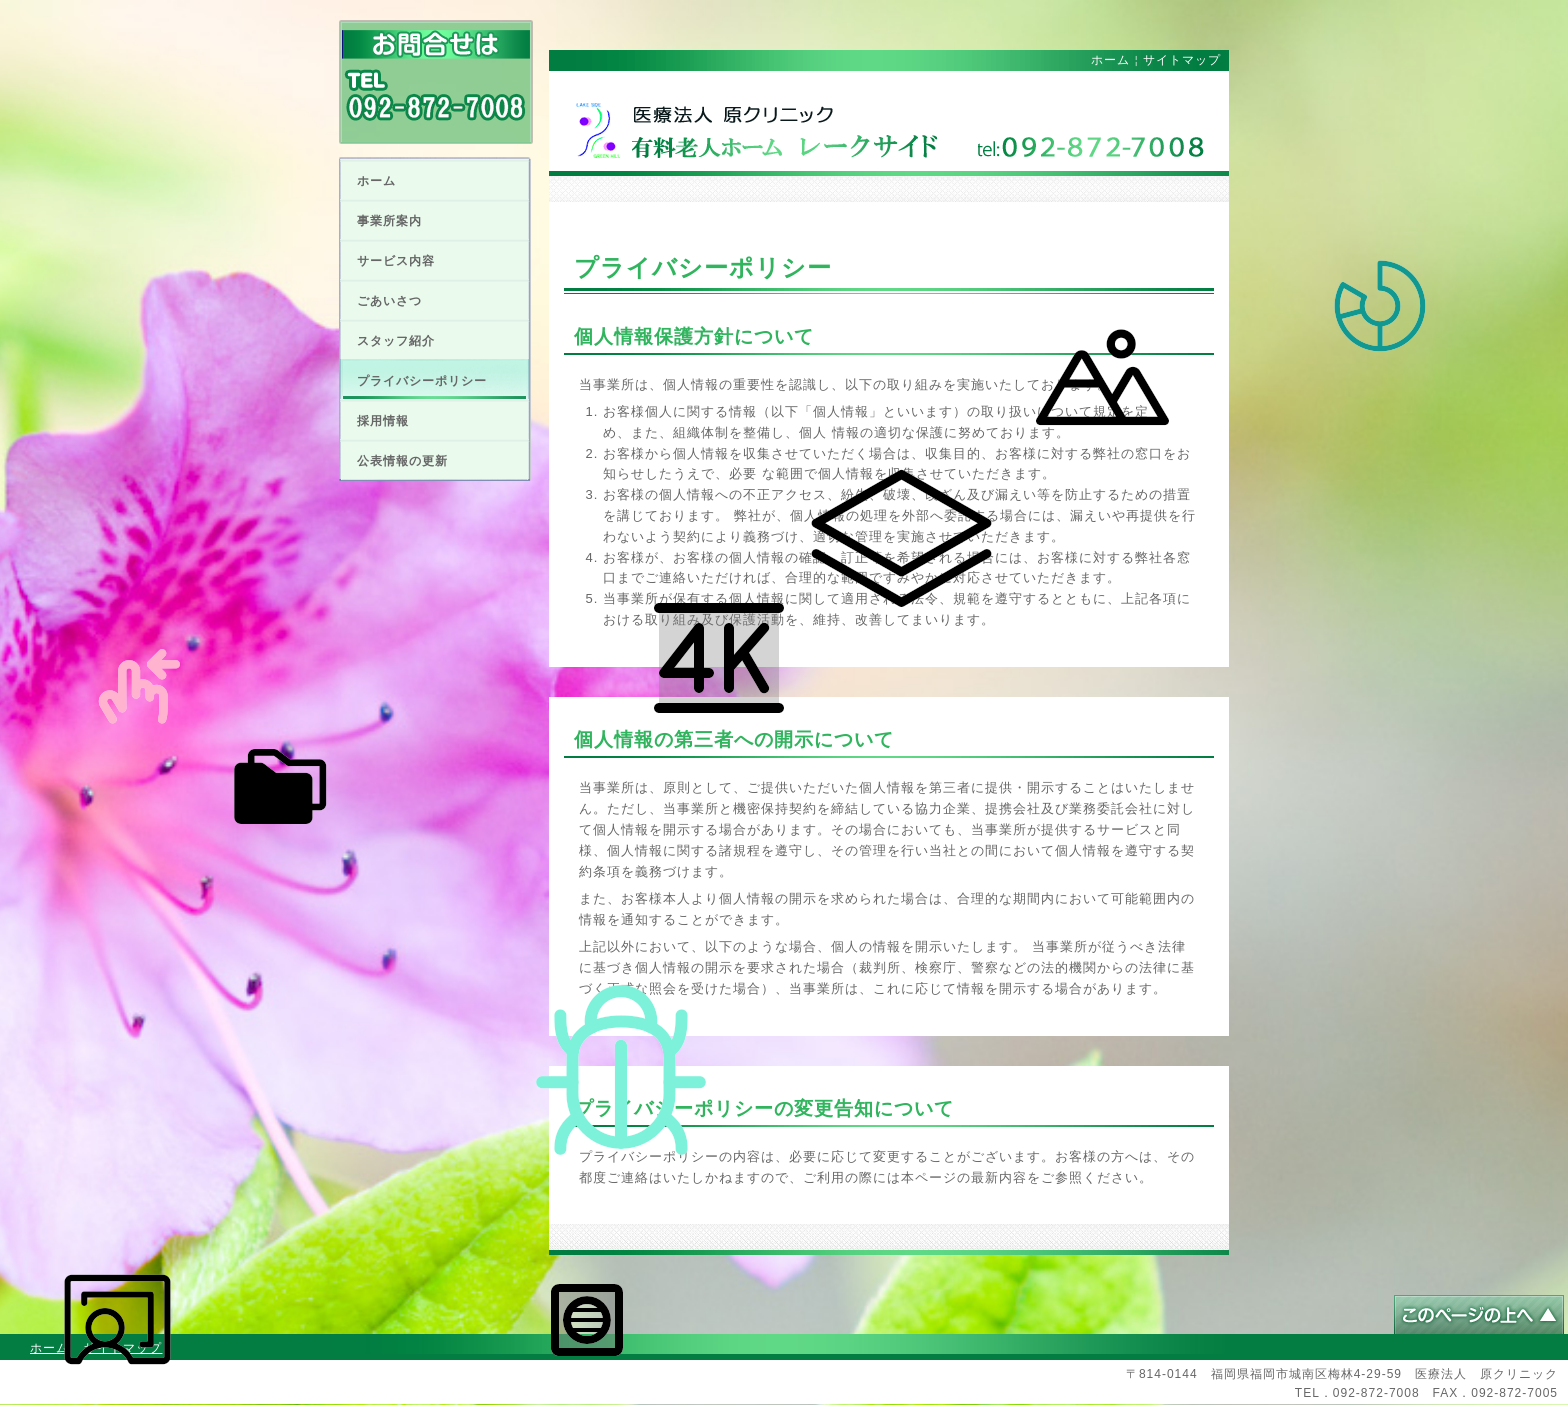 The image size is (1568, 1405). What do you see at coordinates (1102, 383) in the screenshot?
I see `view landscape or nature photos` at bounding box center [1102, 383].